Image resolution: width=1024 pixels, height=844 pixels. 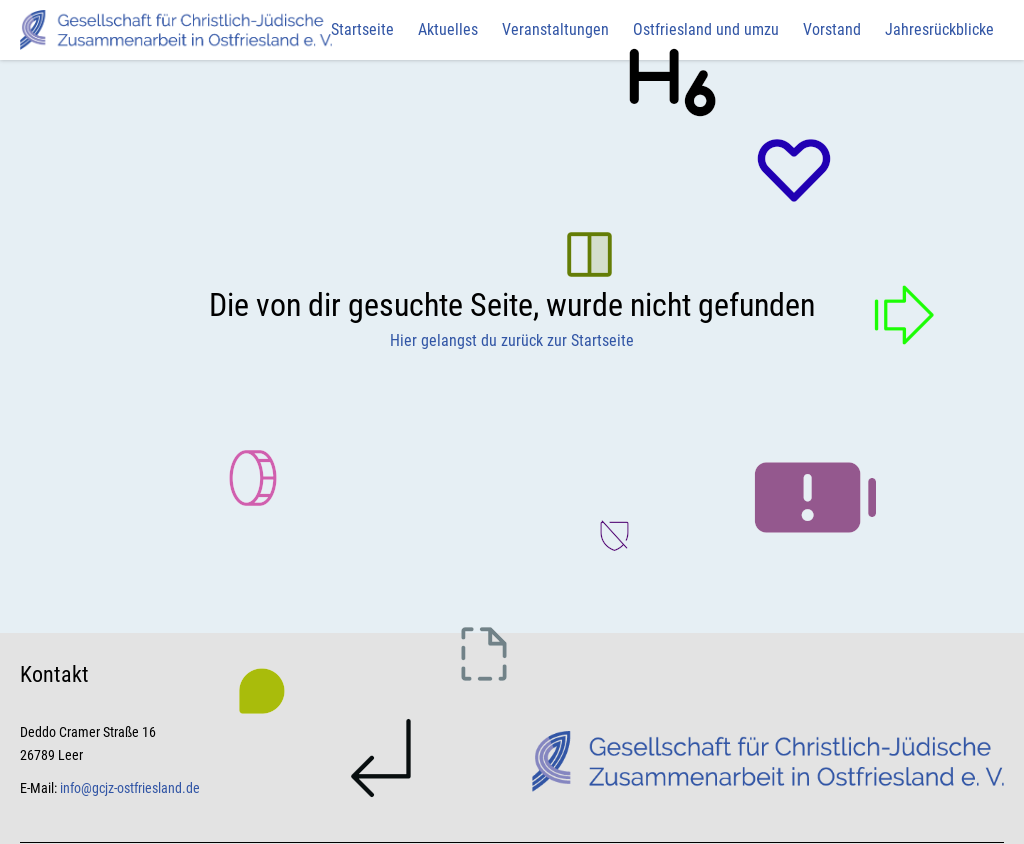 What do you see at coordinates (614, 534) in the screenshot?
I see `disable security or protection features` at bounding box center [614, 534].